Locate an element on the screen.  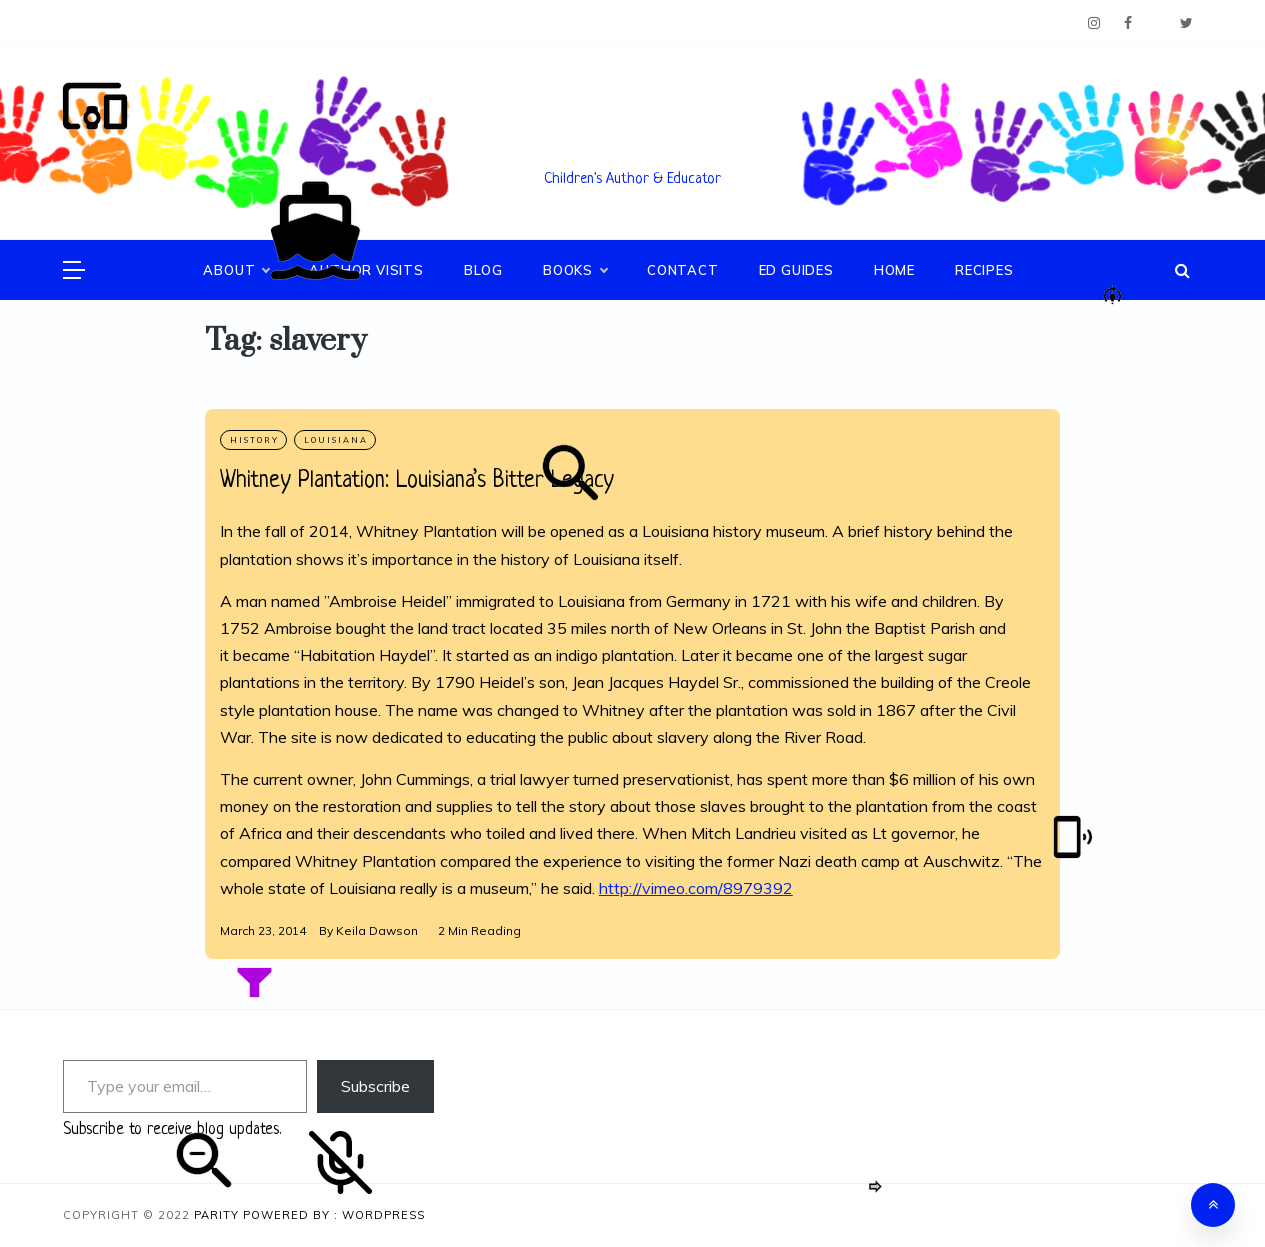
get directions by ferry or boat is located at coordinates (315, 230).